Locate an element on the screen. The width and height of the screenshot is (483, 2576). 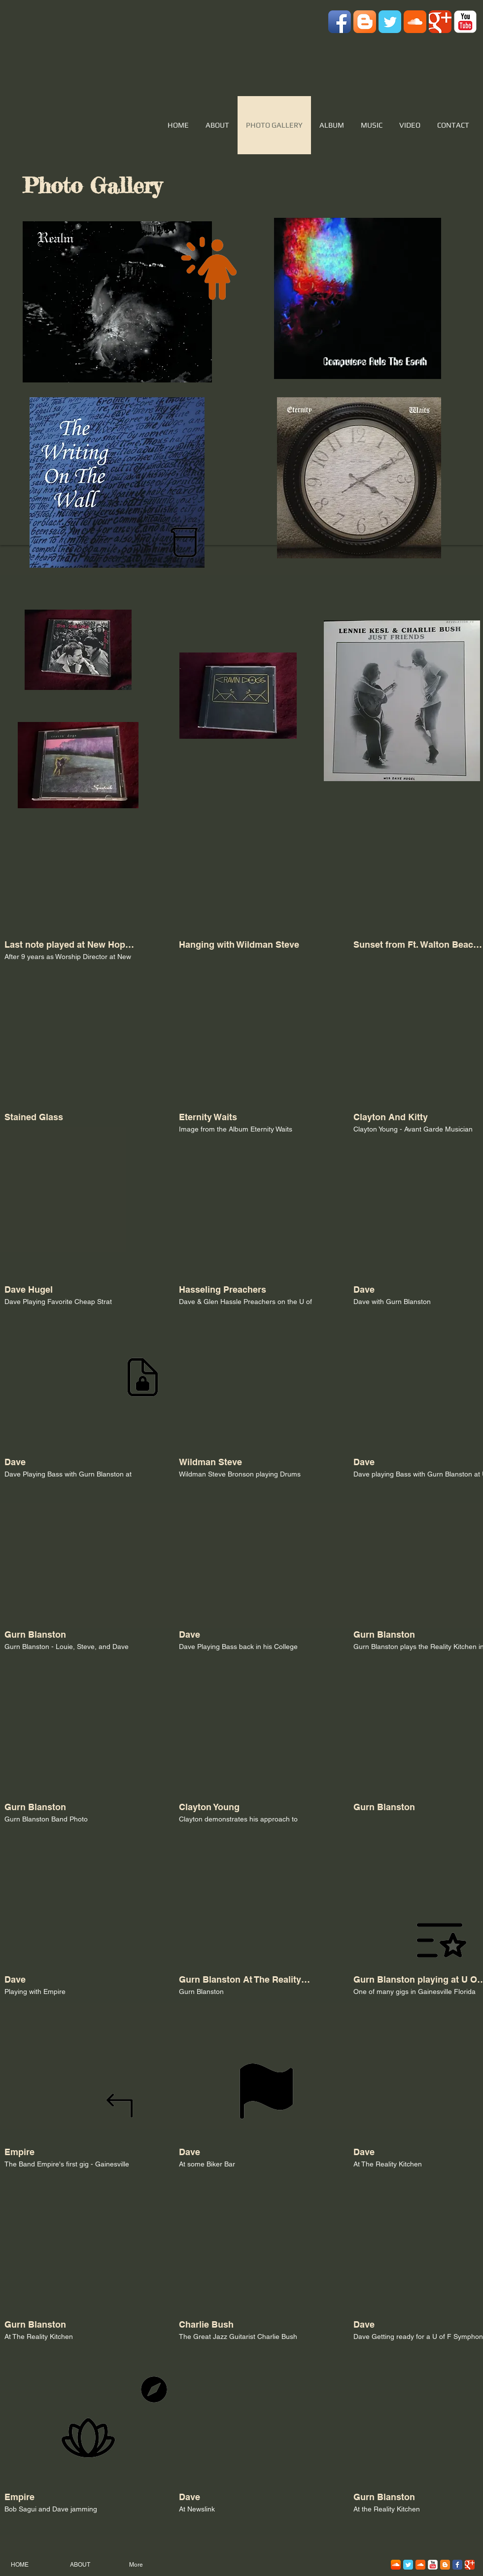
flag or bookmark an item for follow-up is located at coordinates (264, 2090).